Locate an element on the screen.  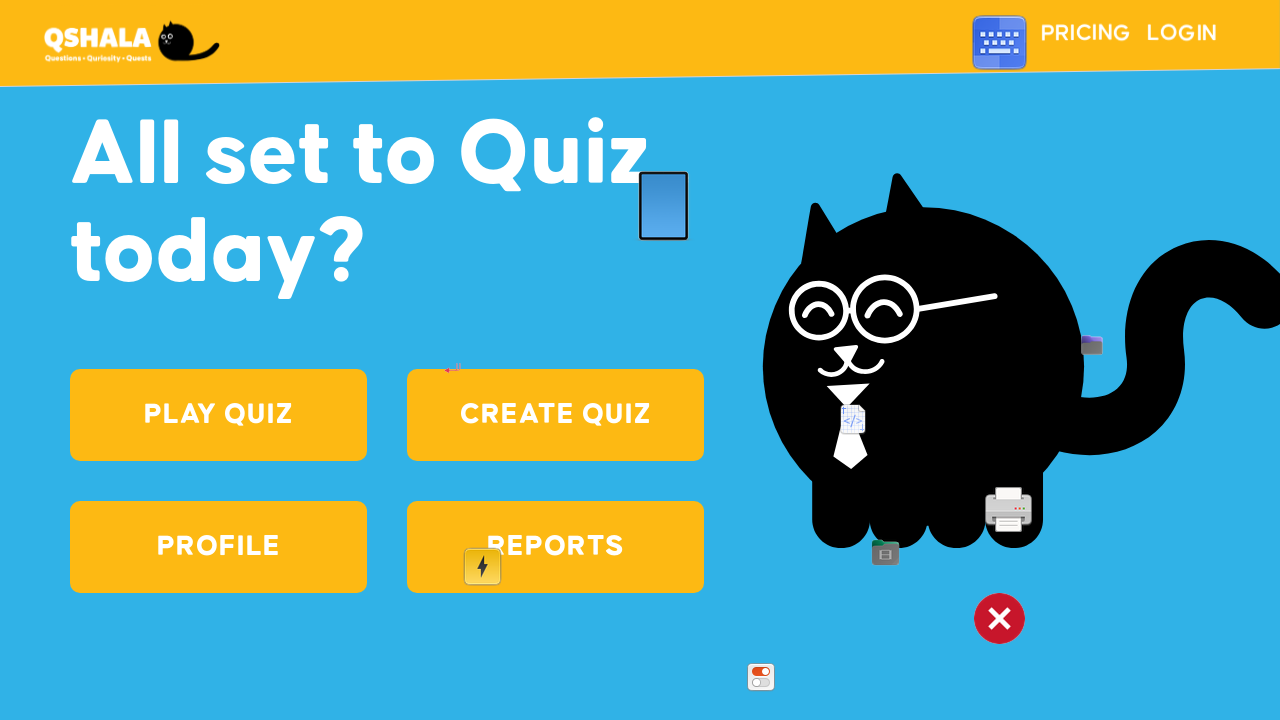
iPad Air device icon is located at coordinates (663, 206).